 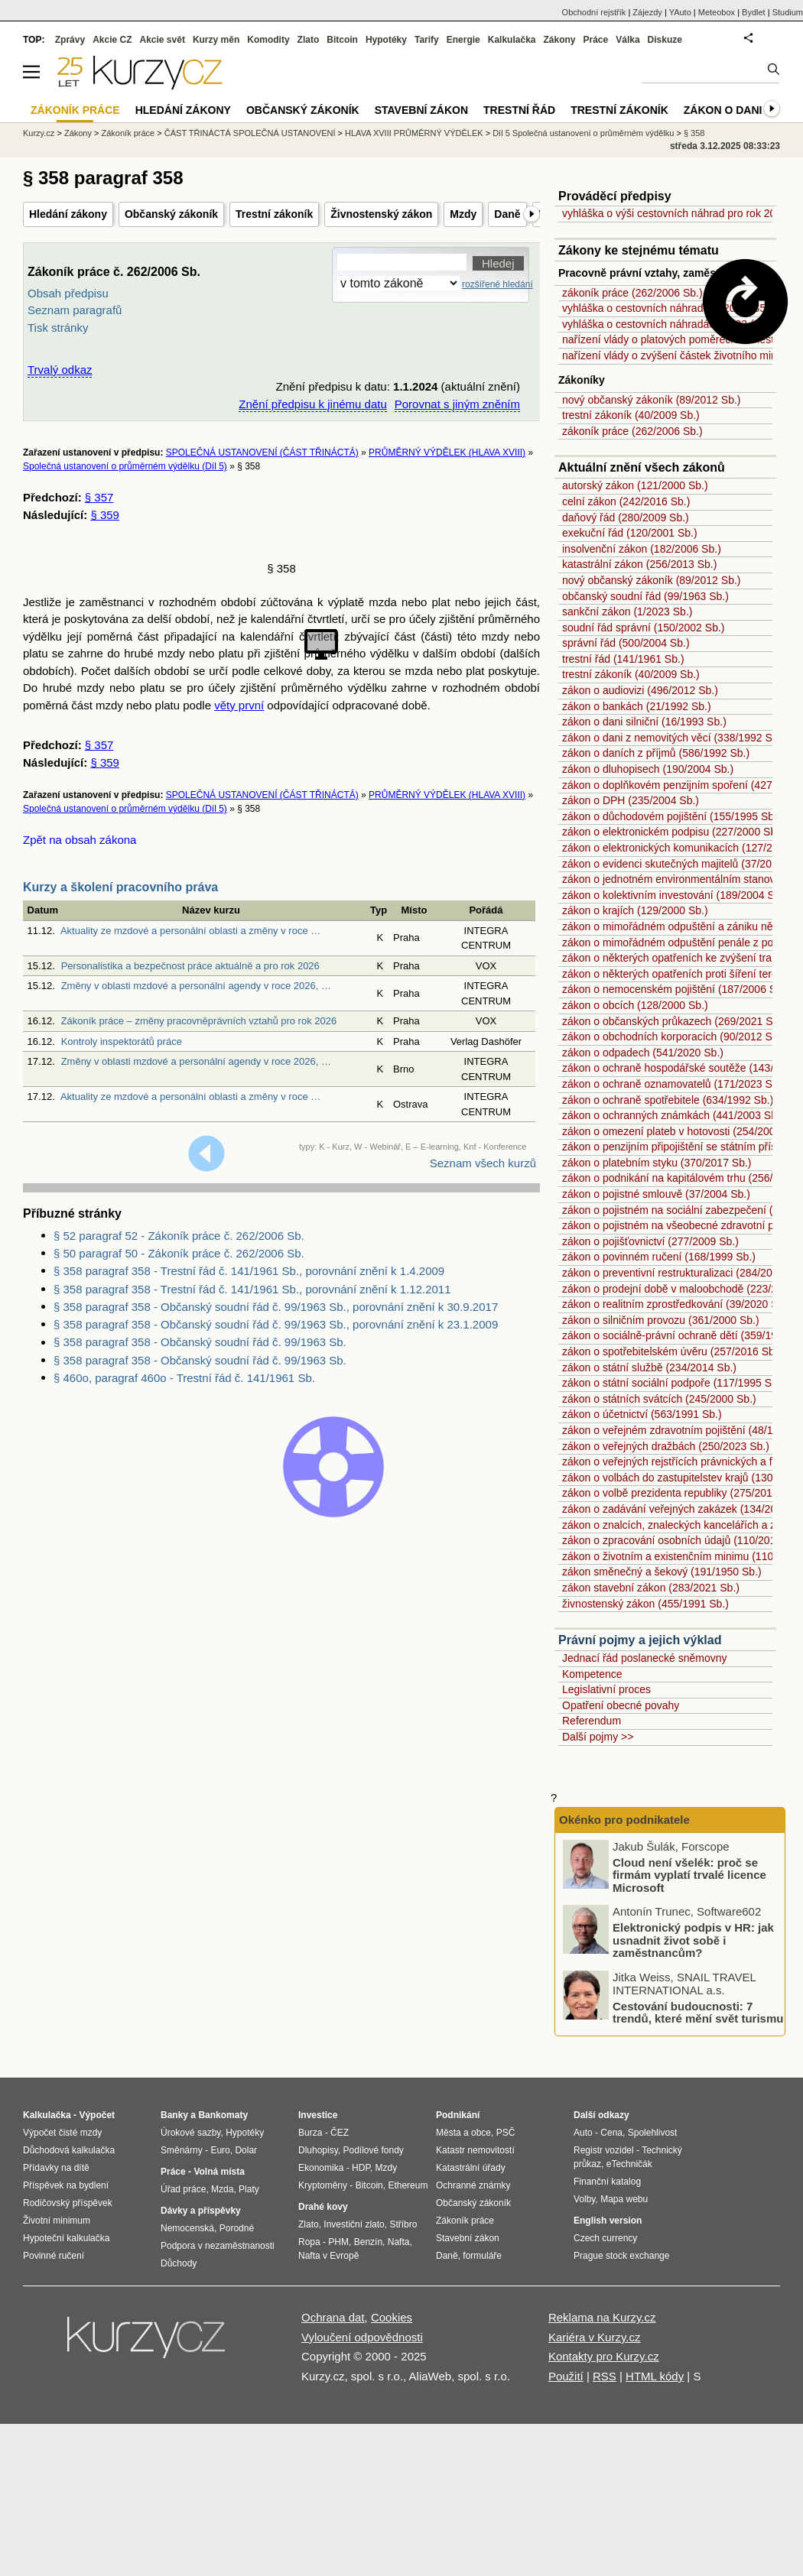 I want to click on switch to desktop view, so click(x=321, y=644).